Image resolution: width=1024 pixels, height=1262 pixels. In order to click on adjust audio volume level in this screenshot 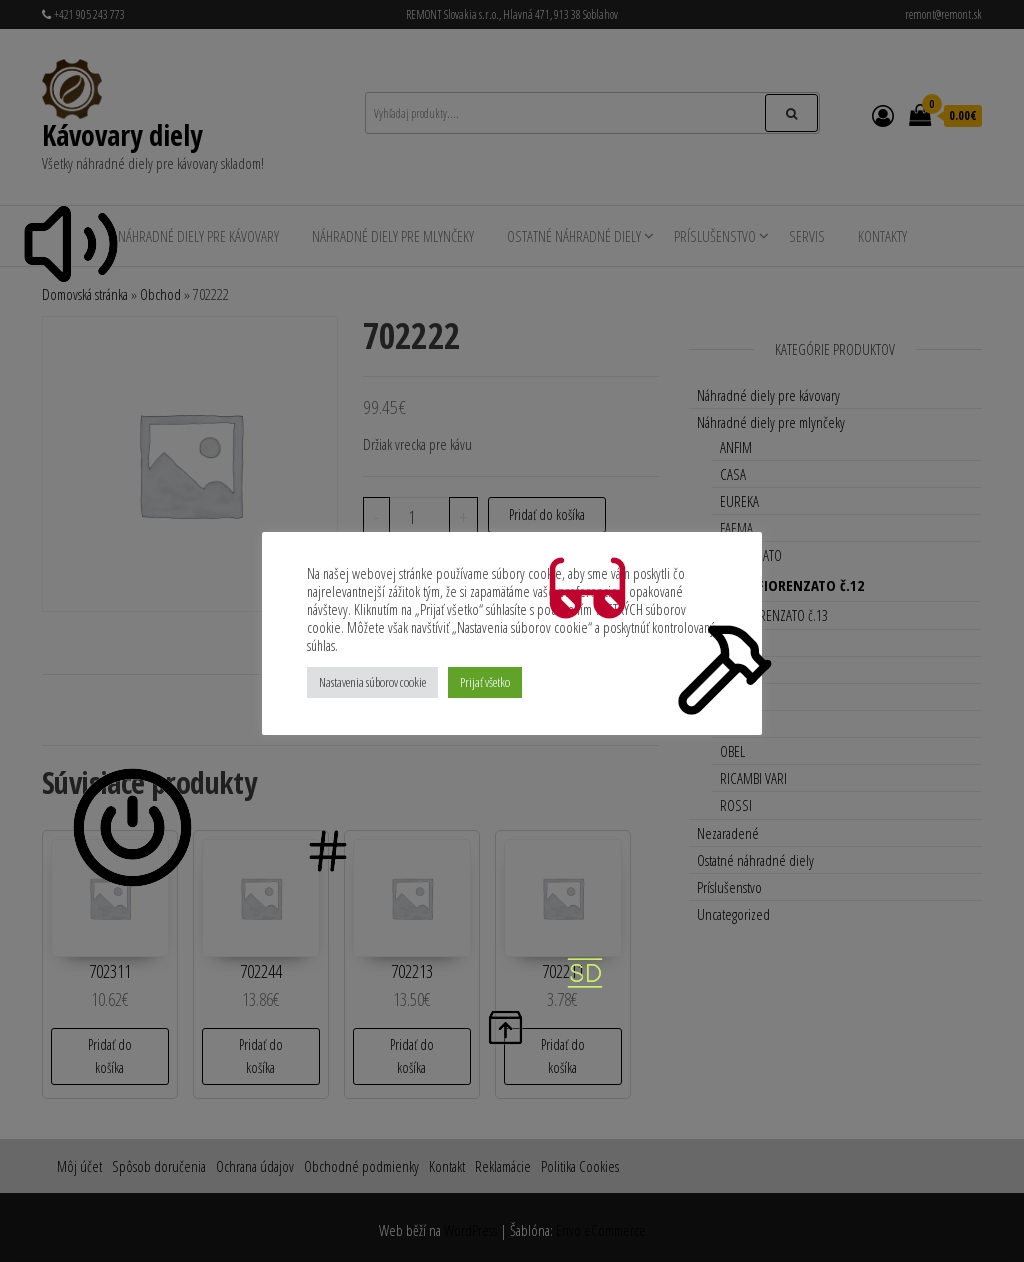, I will do `click(71, 244)`.